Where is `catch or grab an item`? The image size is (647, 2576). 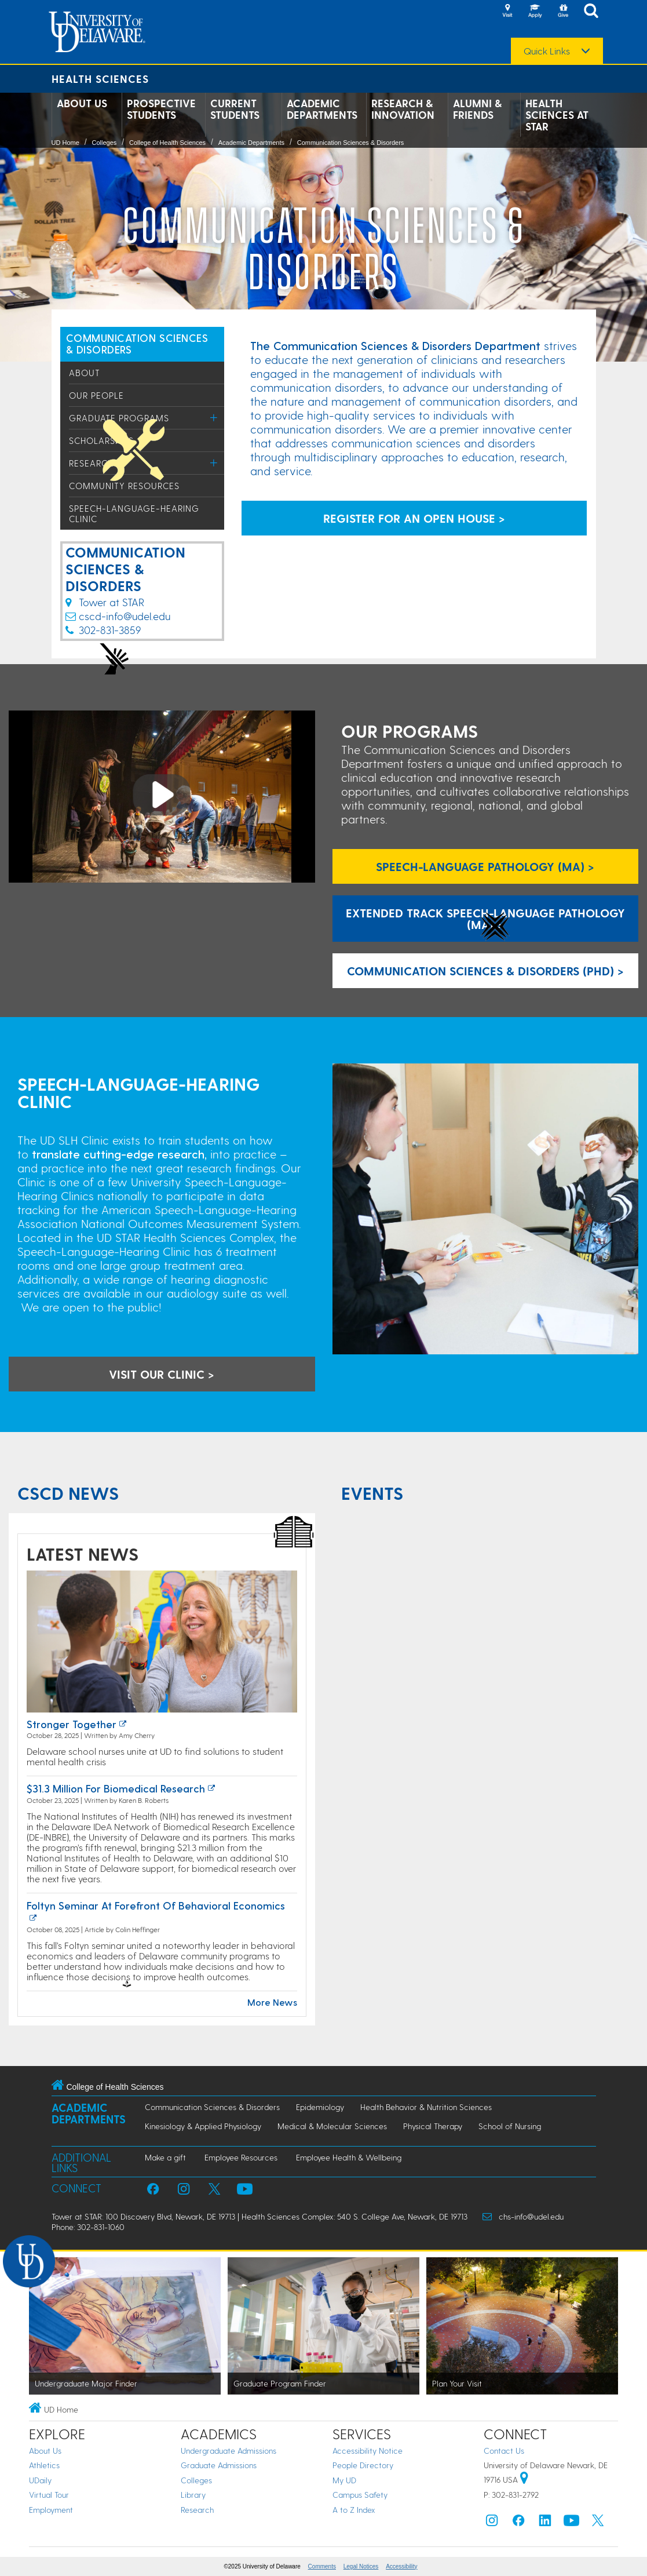
catch or grab an item is located at coordinates (114, 659).